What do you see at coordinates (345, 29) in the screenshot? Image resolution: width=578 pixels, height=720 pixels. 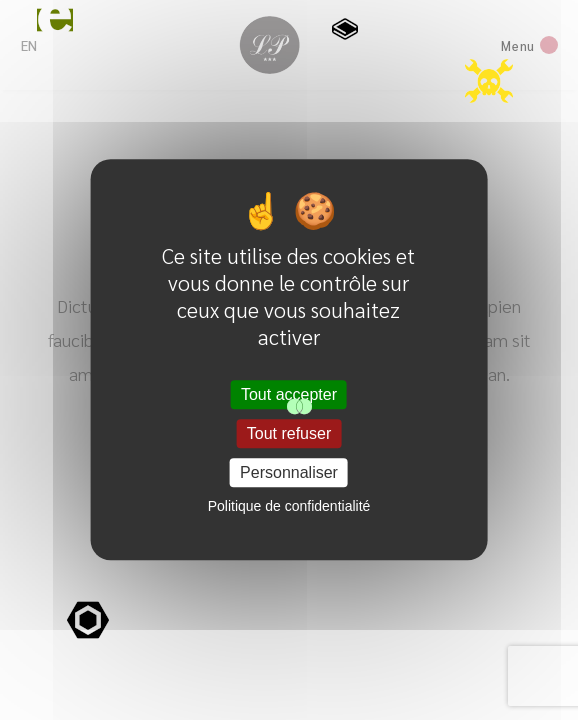 I see `stackbit logo` at bounding box center [345, 29].